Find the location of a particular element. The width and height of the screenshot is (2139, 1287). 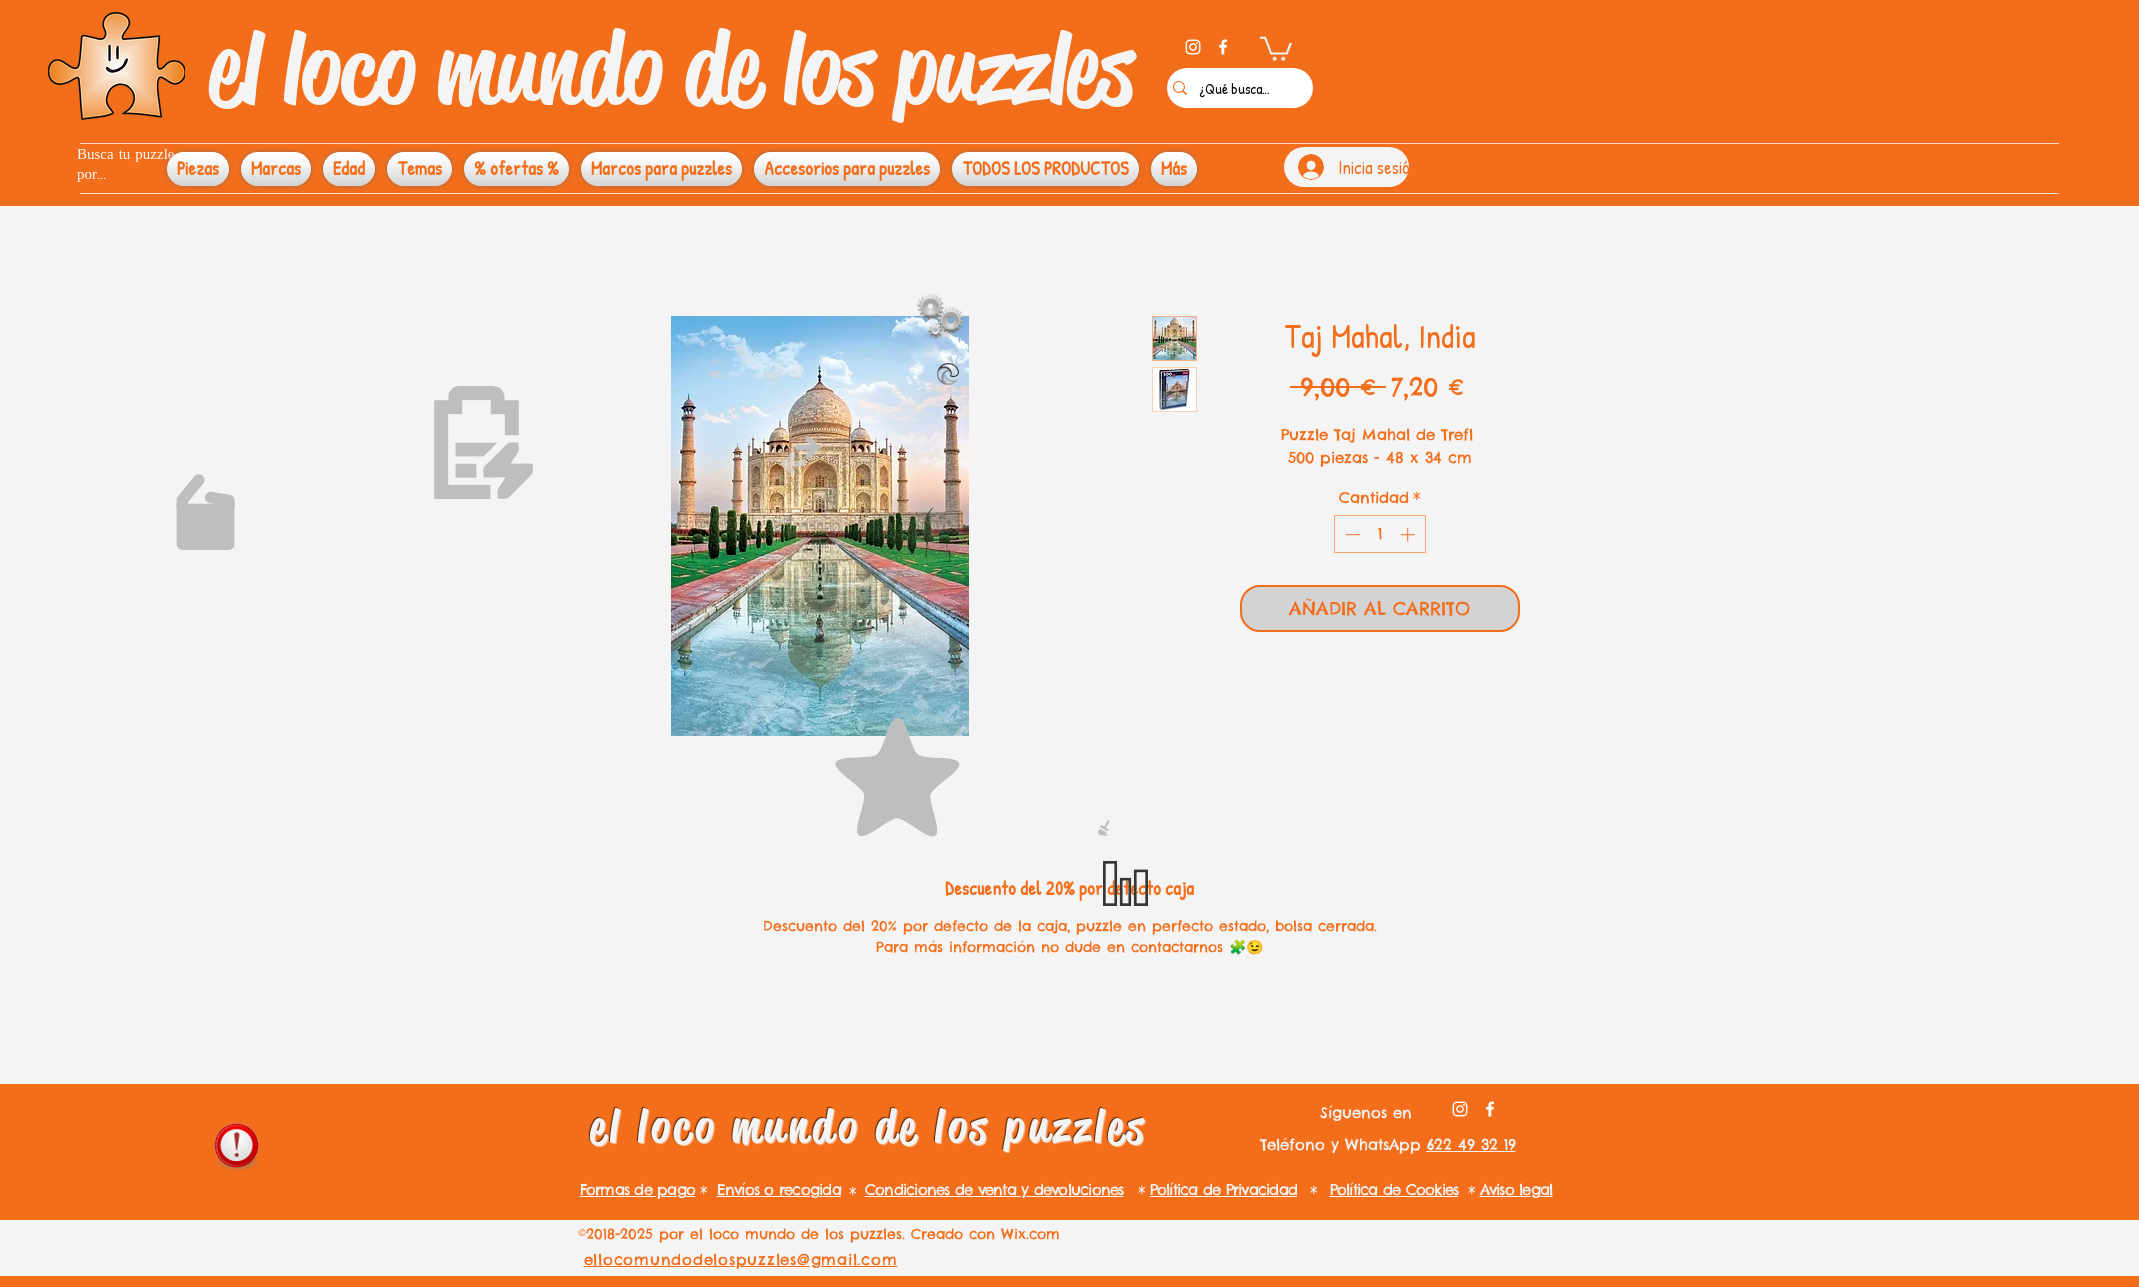

clear all items or entries is located at coordinates (1105, 829).